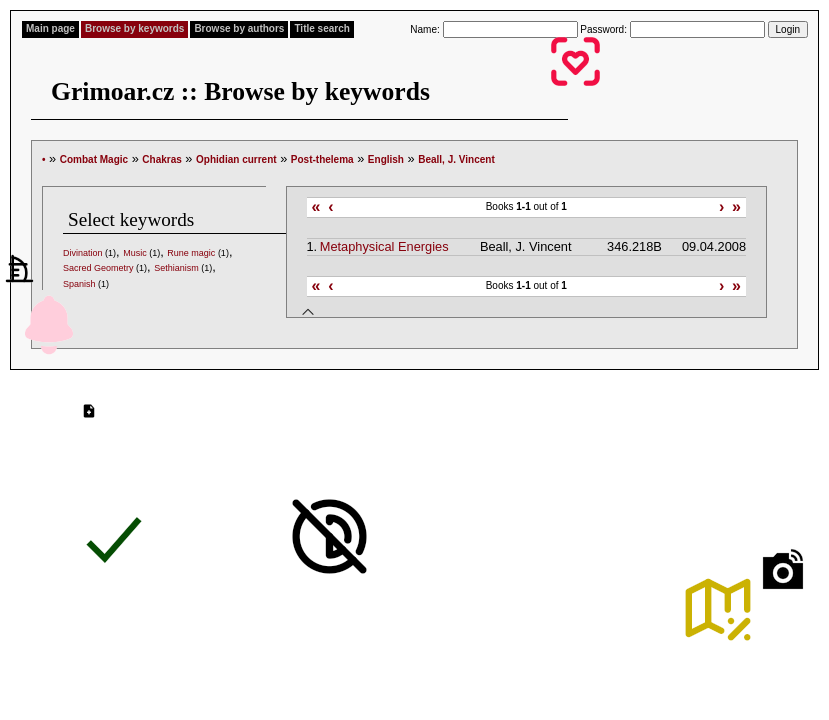 This screenshot has height=720, width=829. Describe the element at coordinates (783, 569) in the screenshot. I see `connect to a wireless or linked camera` at that location.